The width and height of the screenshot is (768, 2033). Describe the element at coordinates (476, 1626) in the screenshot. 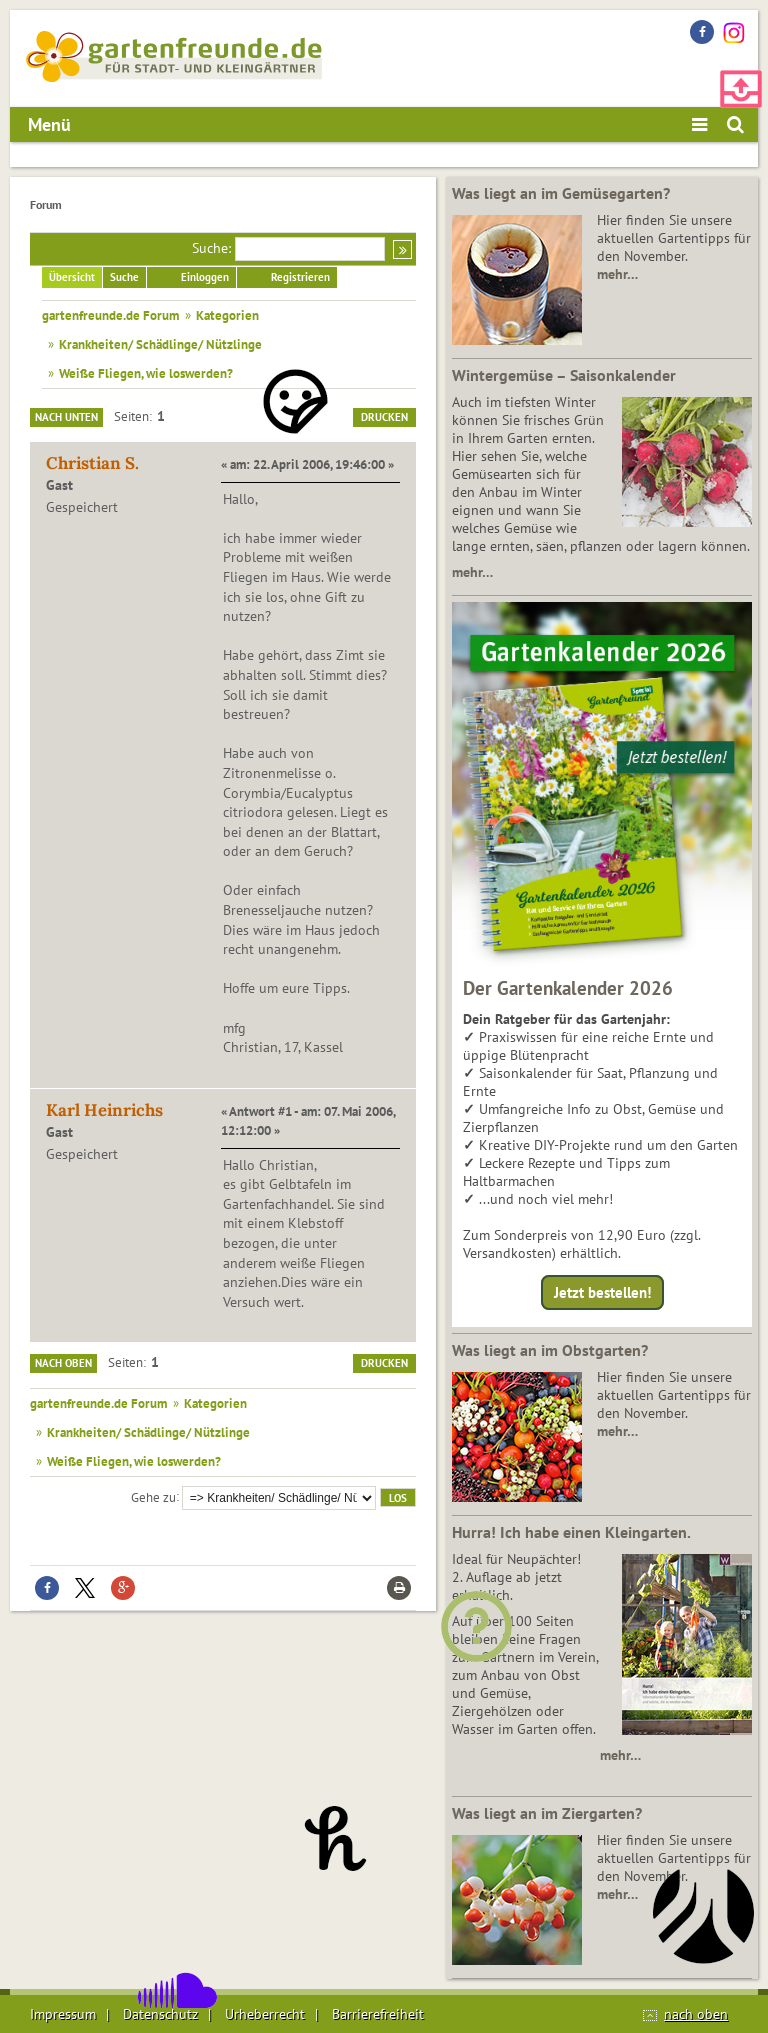

I see `access help or FAQ section` at that location.